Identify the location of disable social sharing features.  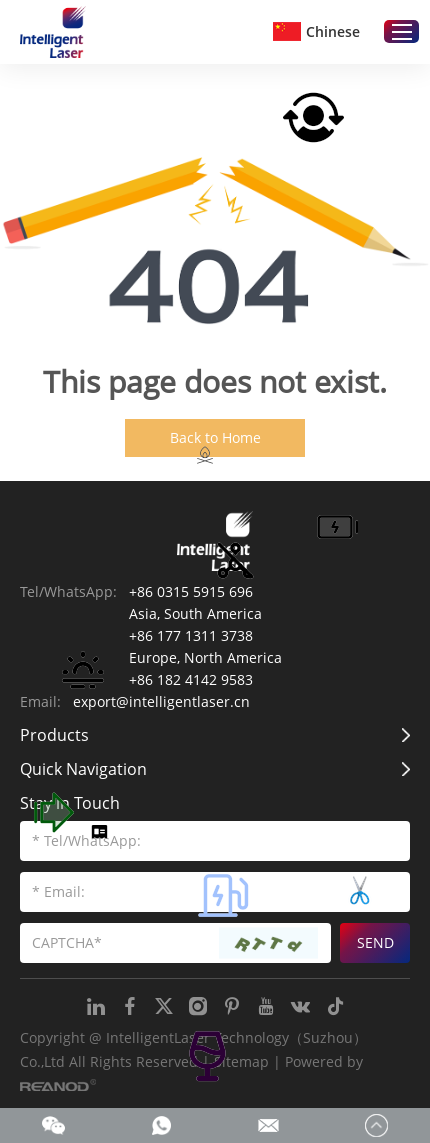
(235, 560).